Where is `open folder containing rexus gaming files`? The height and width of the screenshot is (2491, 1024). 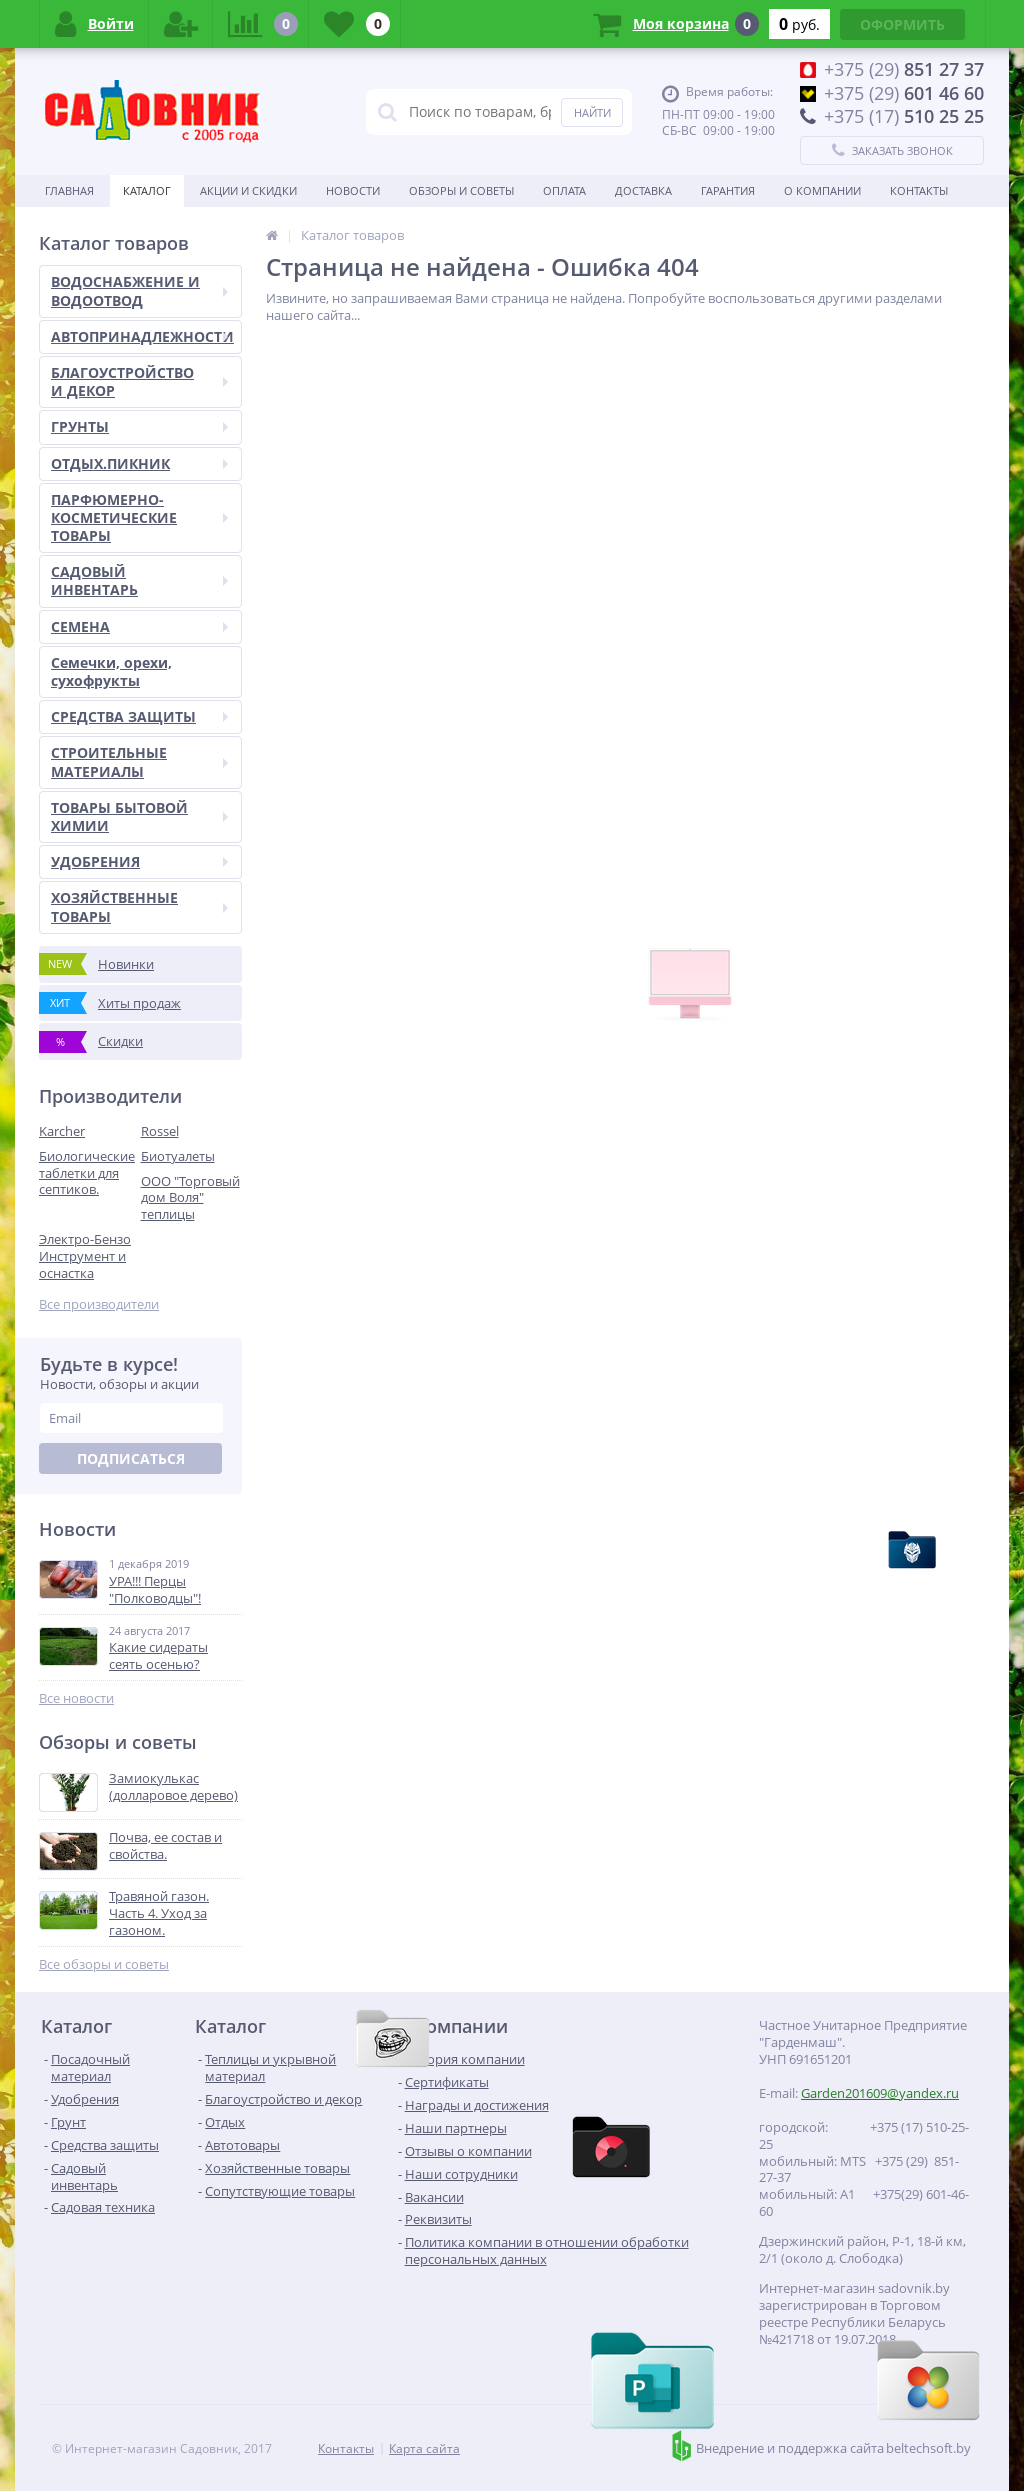 open folder containing rexus gaming files is located at coordinates (912, 1551).